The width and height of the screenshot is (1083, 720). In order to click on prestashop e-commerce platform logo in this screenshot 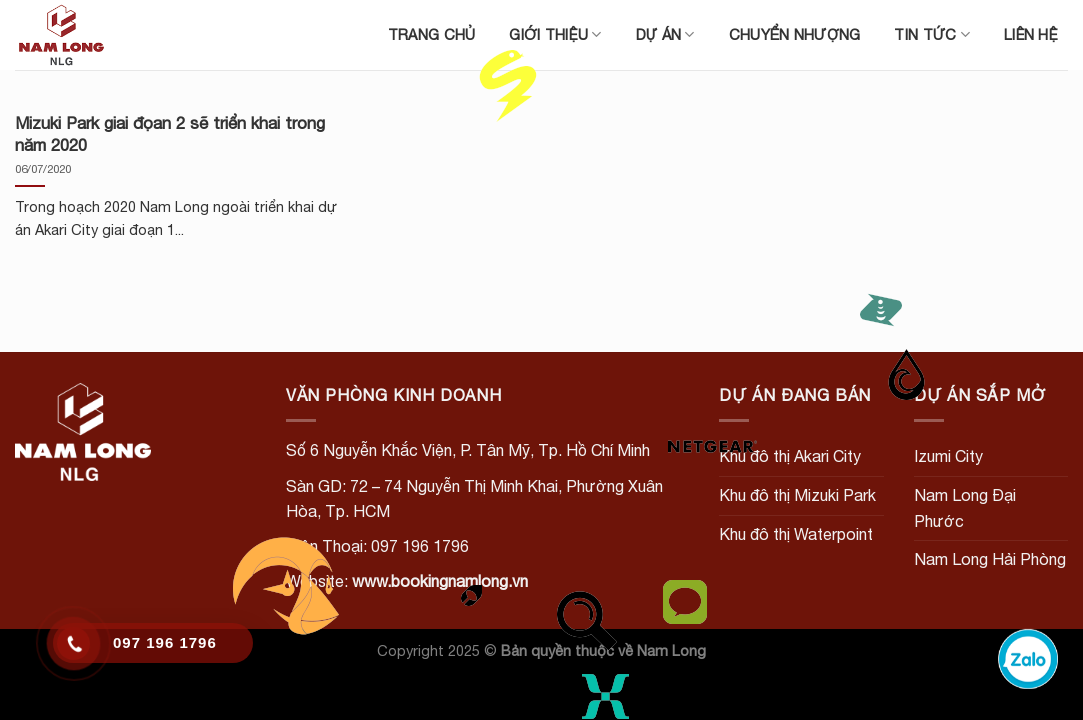, I will do `click(286, 586)`.